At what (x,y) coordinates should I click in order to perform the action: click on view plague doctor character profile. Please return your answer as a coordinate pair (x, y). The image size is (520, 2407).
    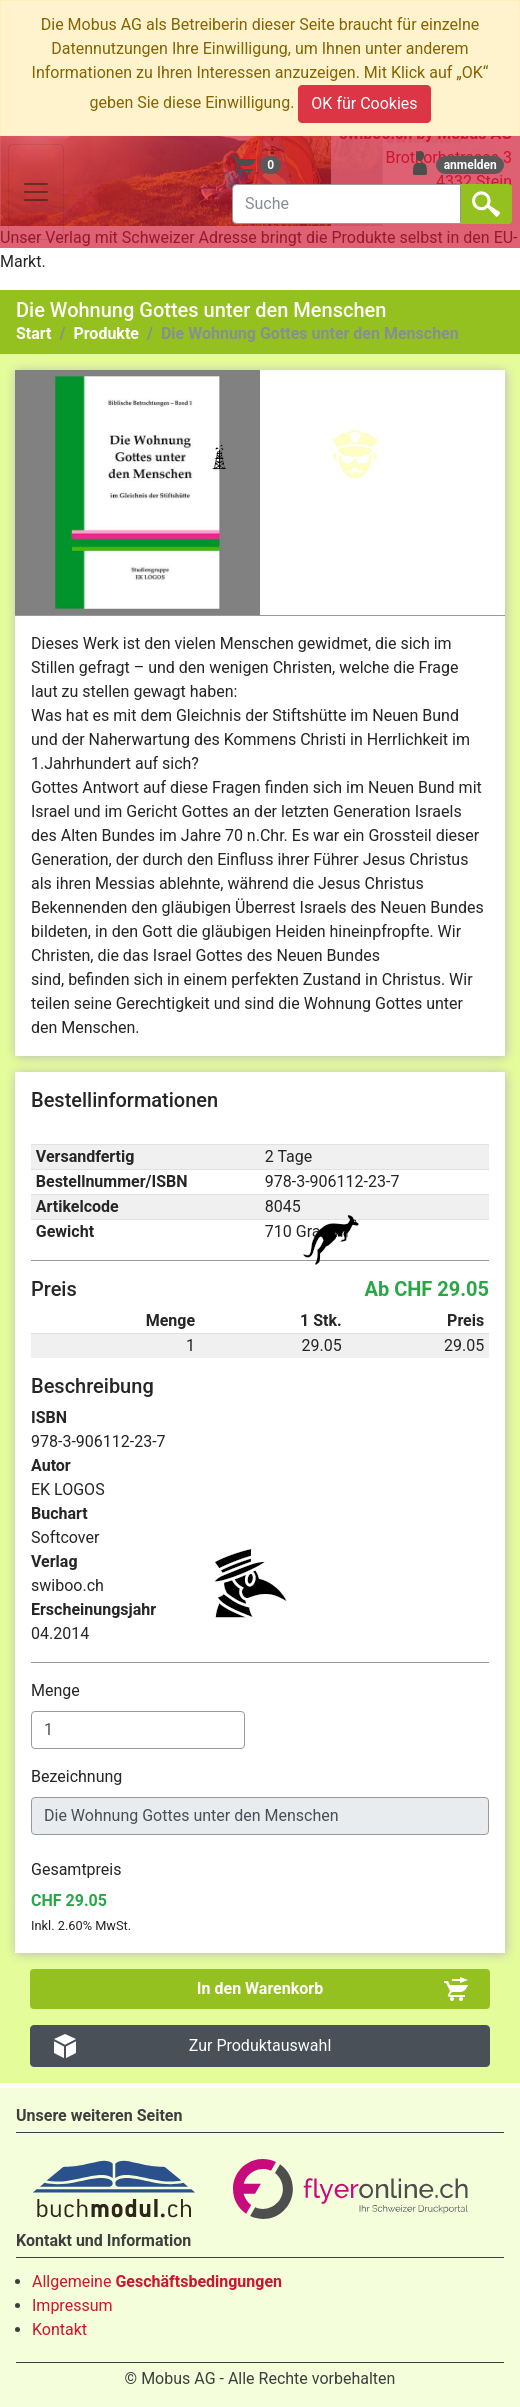
    Looking at the image, I should click on (250, 1582).